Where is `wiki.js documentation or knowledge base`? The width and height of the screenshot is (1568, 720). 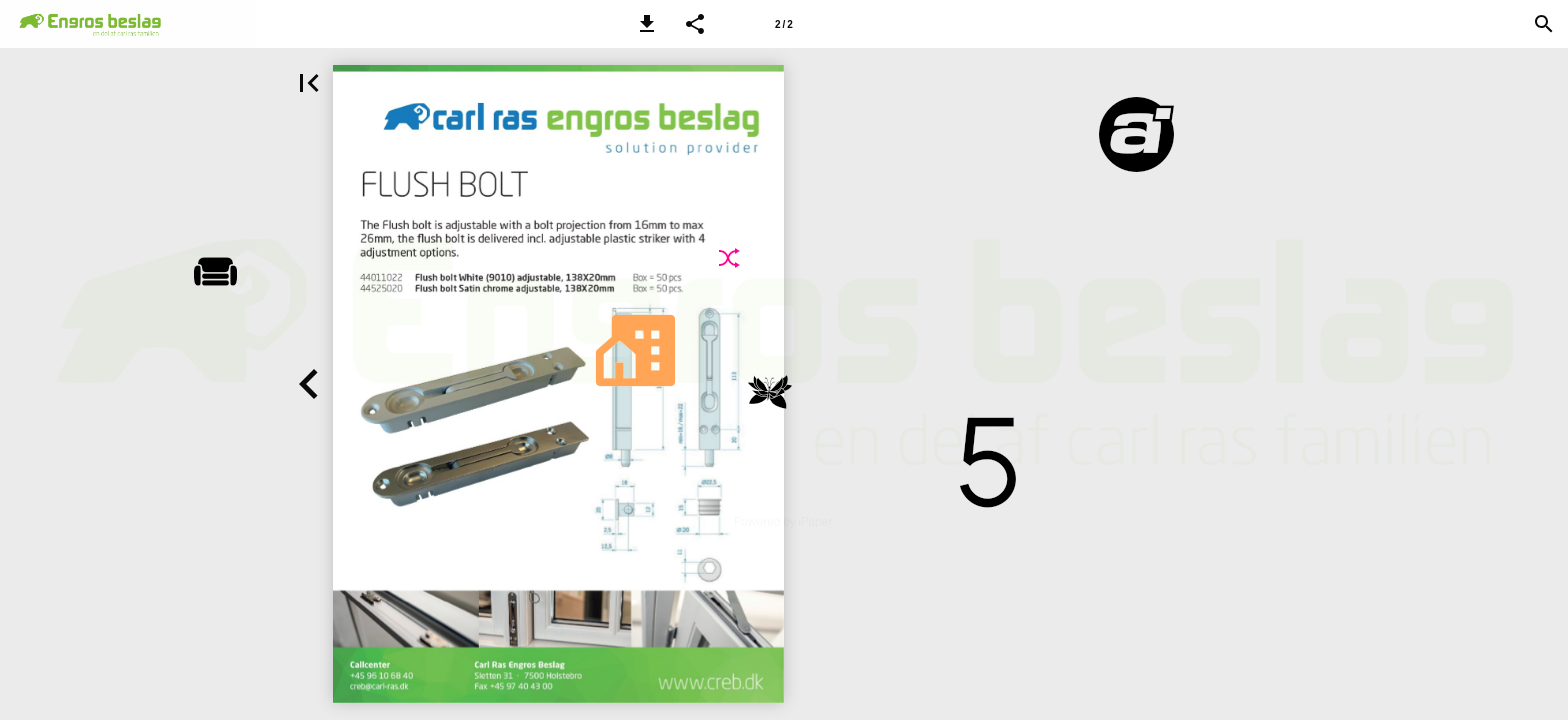
wiki.js documentation or knowledge base is located at coordinates (770, 392).